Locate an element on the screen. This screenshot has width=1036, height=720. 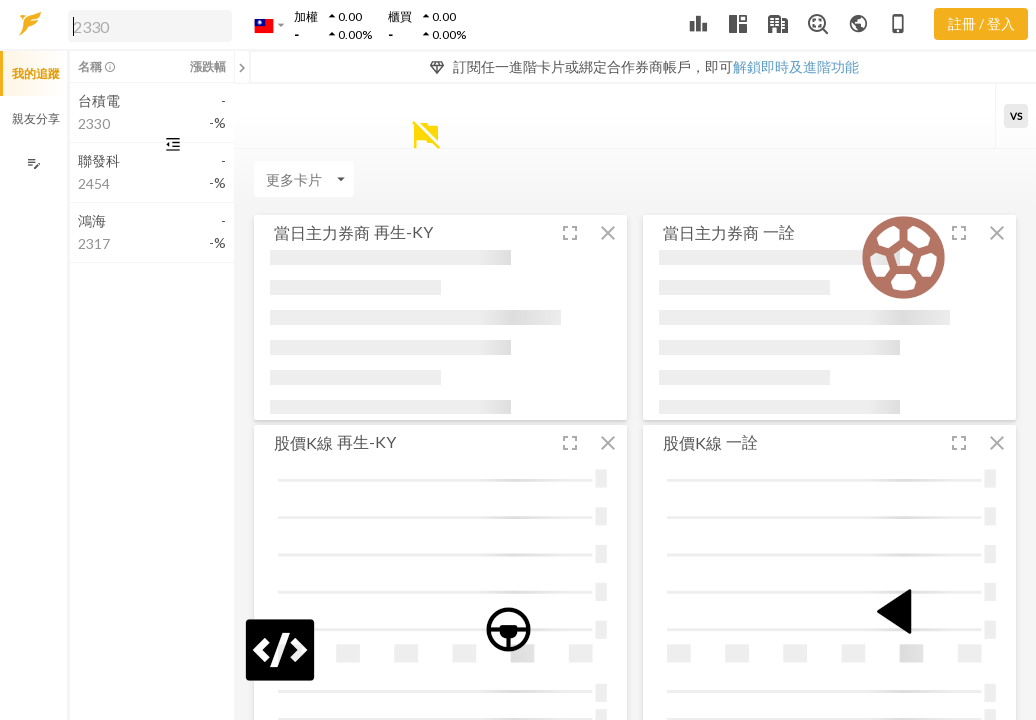
remove flag or marker is located at coordinates (426, 135).